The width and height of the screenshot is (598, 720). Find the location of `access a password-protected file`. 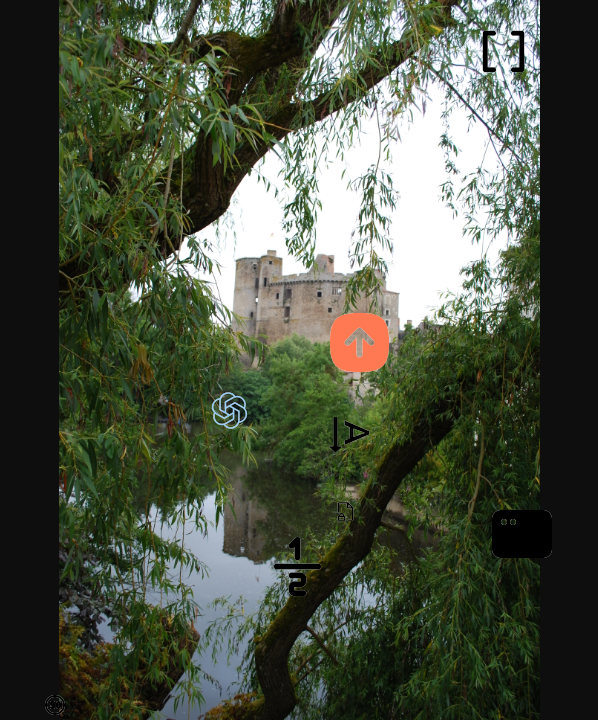

access a password-protected file is located at coordinates (345, 511).